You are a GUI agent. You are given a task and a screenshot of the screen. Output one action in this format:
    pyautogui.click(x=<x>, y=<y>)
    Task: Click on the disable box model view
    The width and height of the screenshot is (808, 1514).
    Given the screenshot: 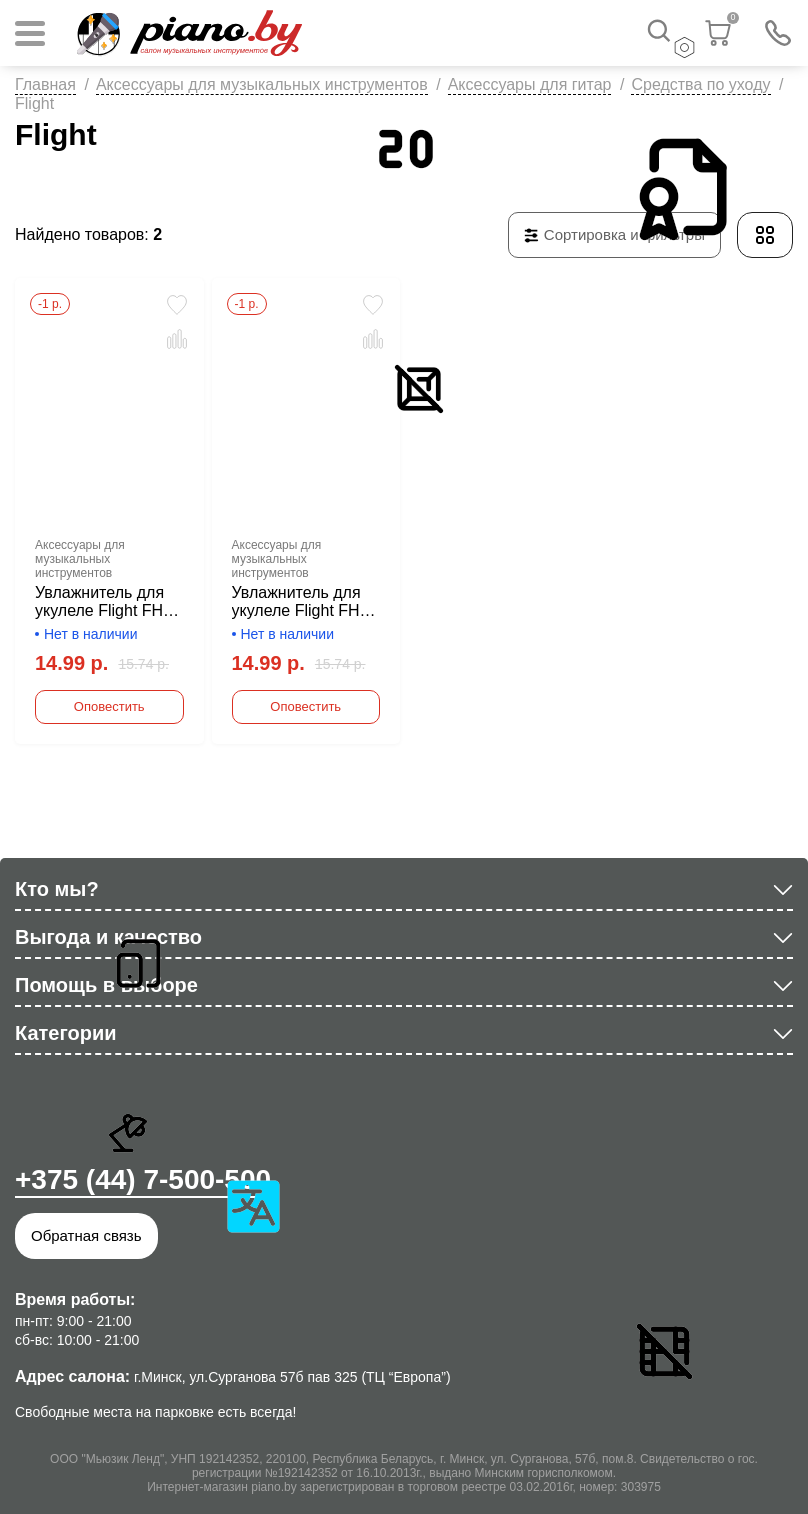 What is the action you would take?
    pyautogui.click(x=419, y=389)
    